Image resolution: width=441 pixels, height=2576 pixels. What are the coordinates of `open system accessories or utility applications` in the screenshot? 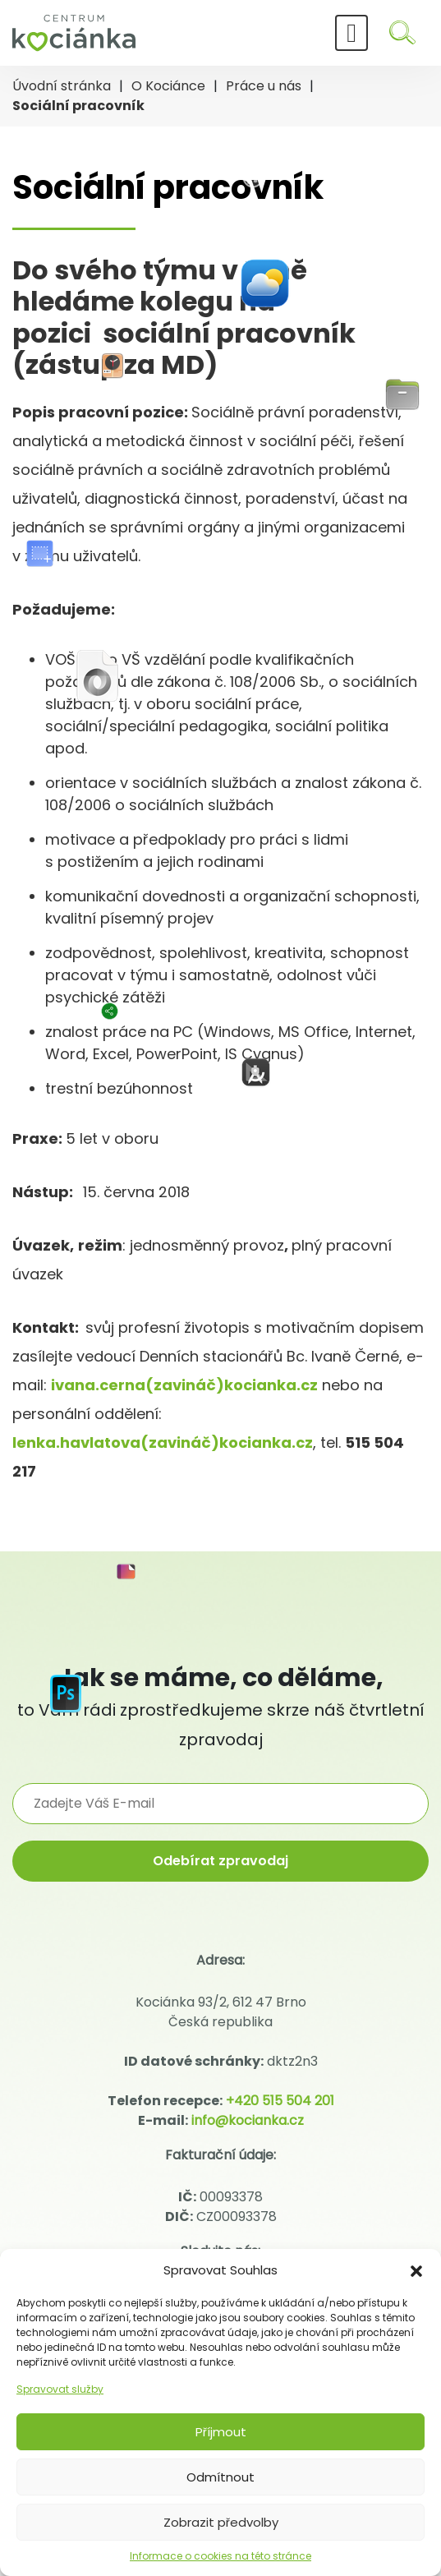 It's located at (255, 1072).